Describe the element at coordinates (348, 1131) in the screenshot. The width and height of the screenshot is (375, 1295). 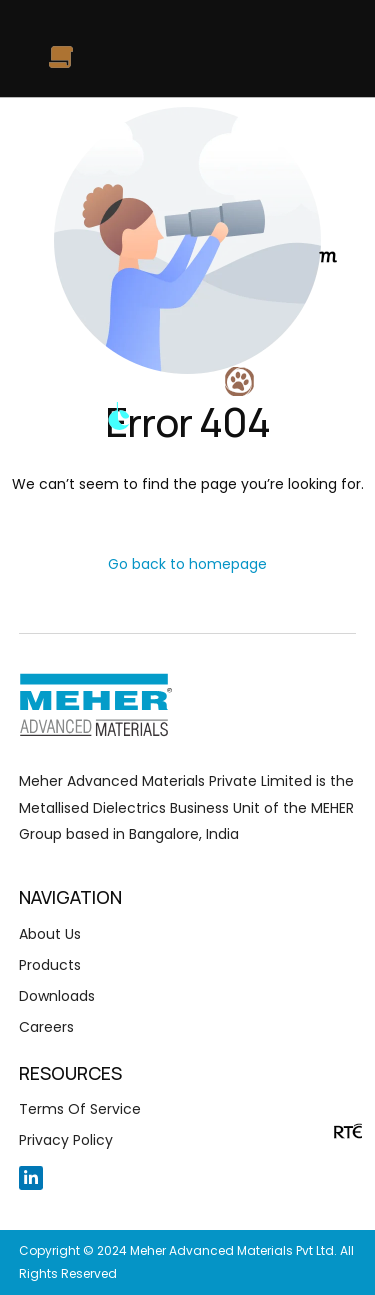
I see `RTÉ (Raidió Teilifís Éireann) Irish public broadcaster logo` at that location.